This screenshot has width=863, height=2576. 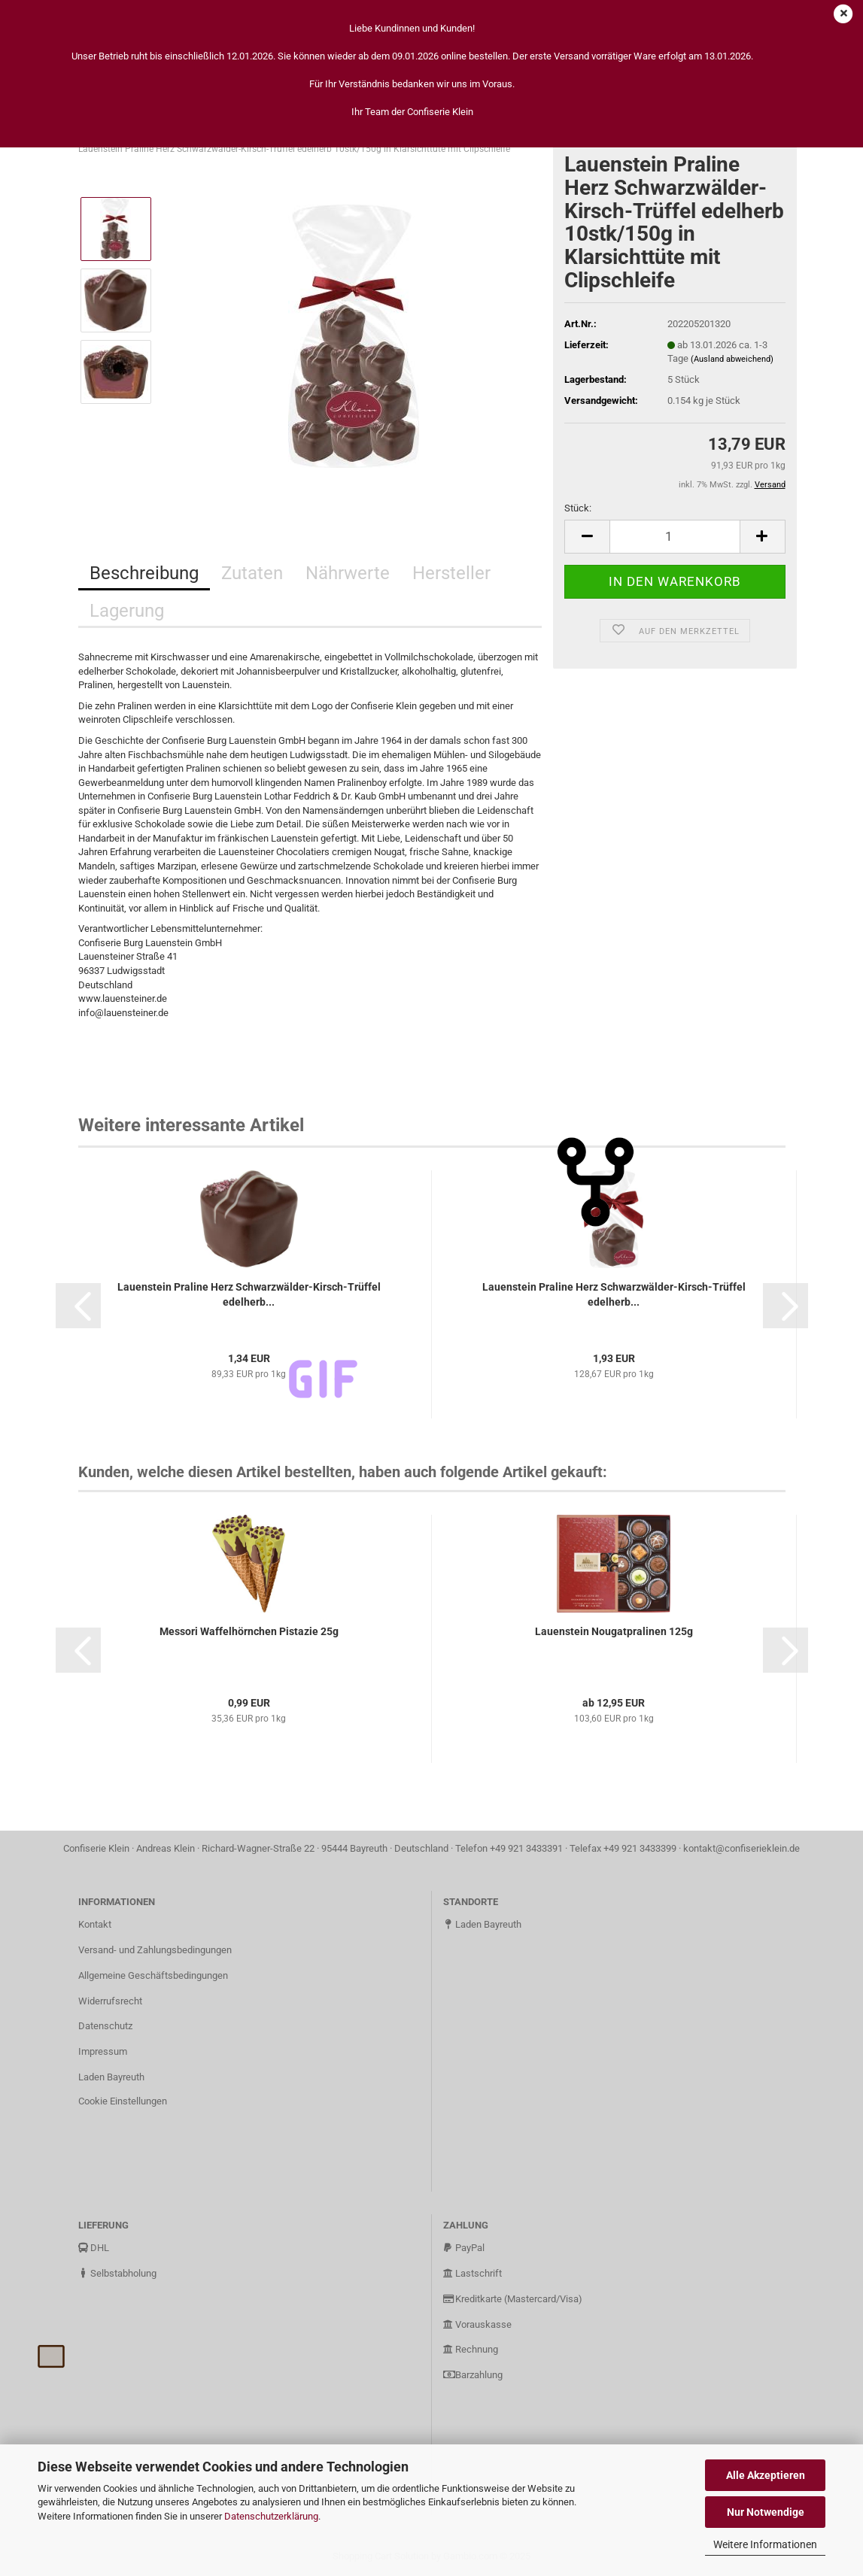 What do you see at coordinates (595, 1182) in the screenshot?
I see `fork this repository` at bounding box center [595, 1182].